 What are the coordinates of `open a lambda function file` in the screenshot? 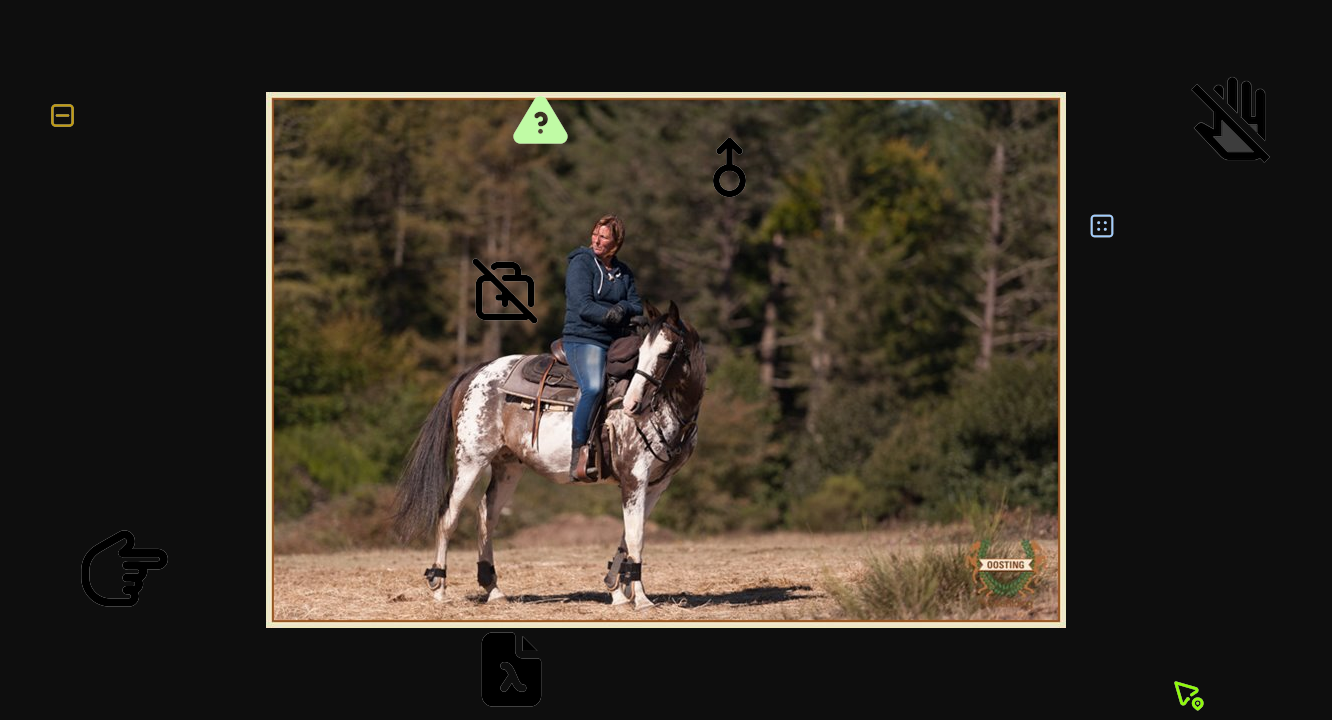 It's located at (511, 669).